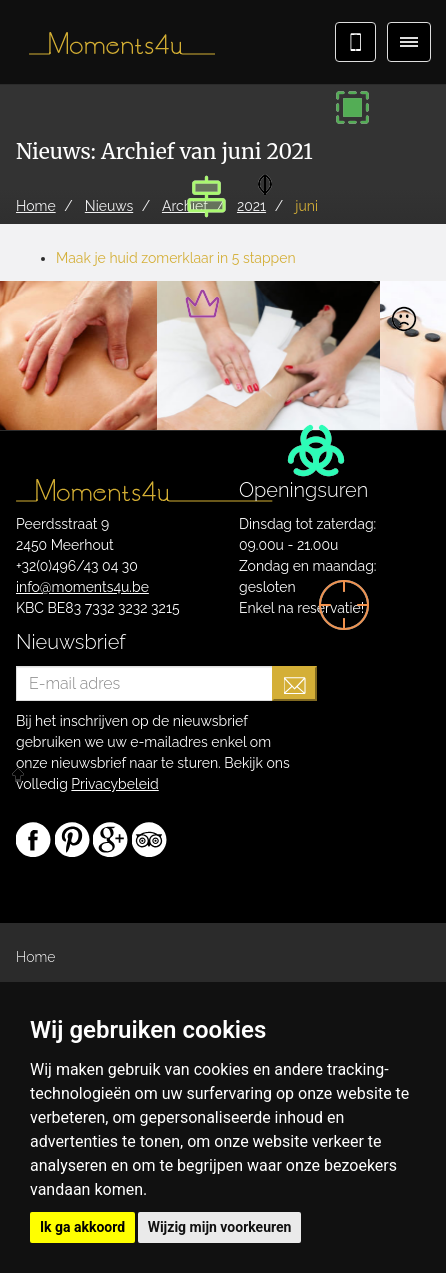 This screenshot has height=1273, width=446. Describe the element at coordinates (344, 605) in the screenshot. I see `center map on current location` at that location.